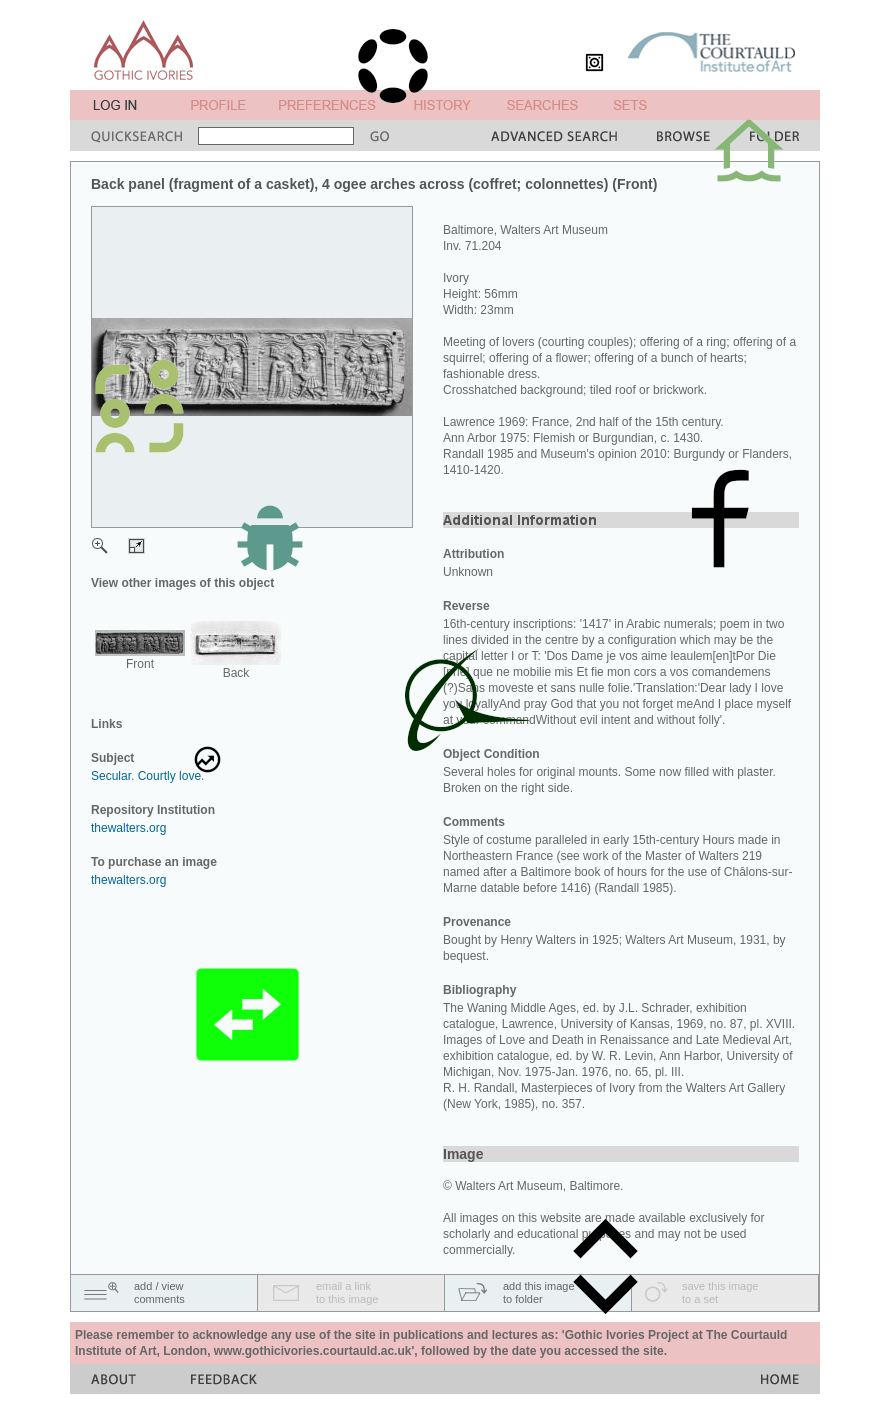 This screenshot has height=1414, width=890. Describe the element at coordinates (467, 699) in the screenshot. I see `boeing company logo` at that location.